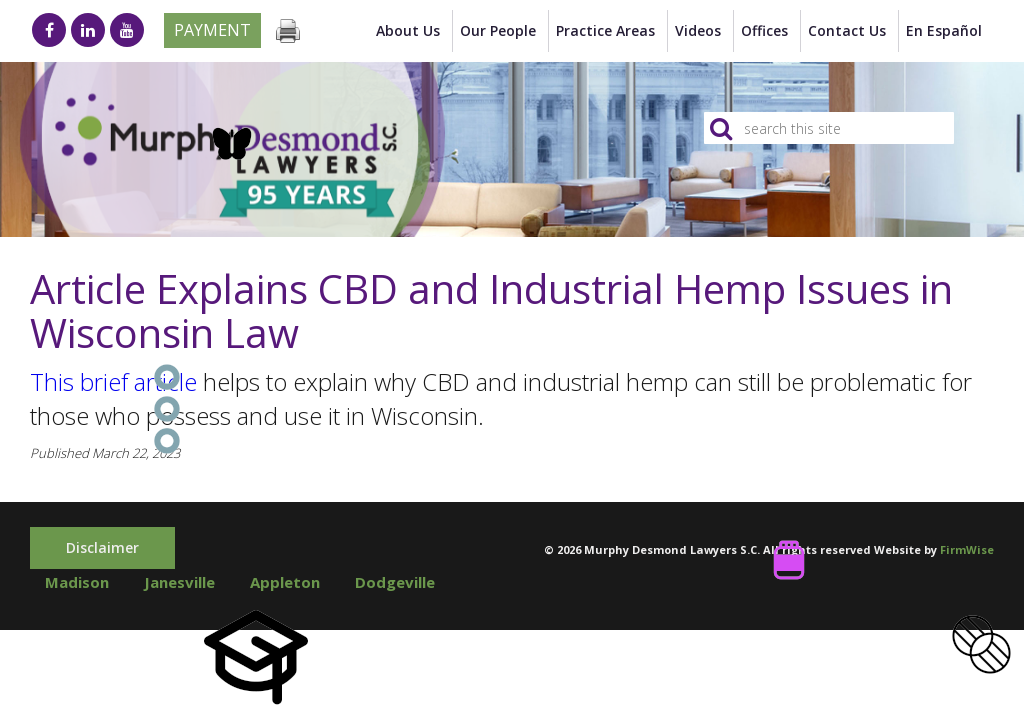 This screenshot has width=1024, height=720. I want to click on view product or ingredient details, so click(789, 560).